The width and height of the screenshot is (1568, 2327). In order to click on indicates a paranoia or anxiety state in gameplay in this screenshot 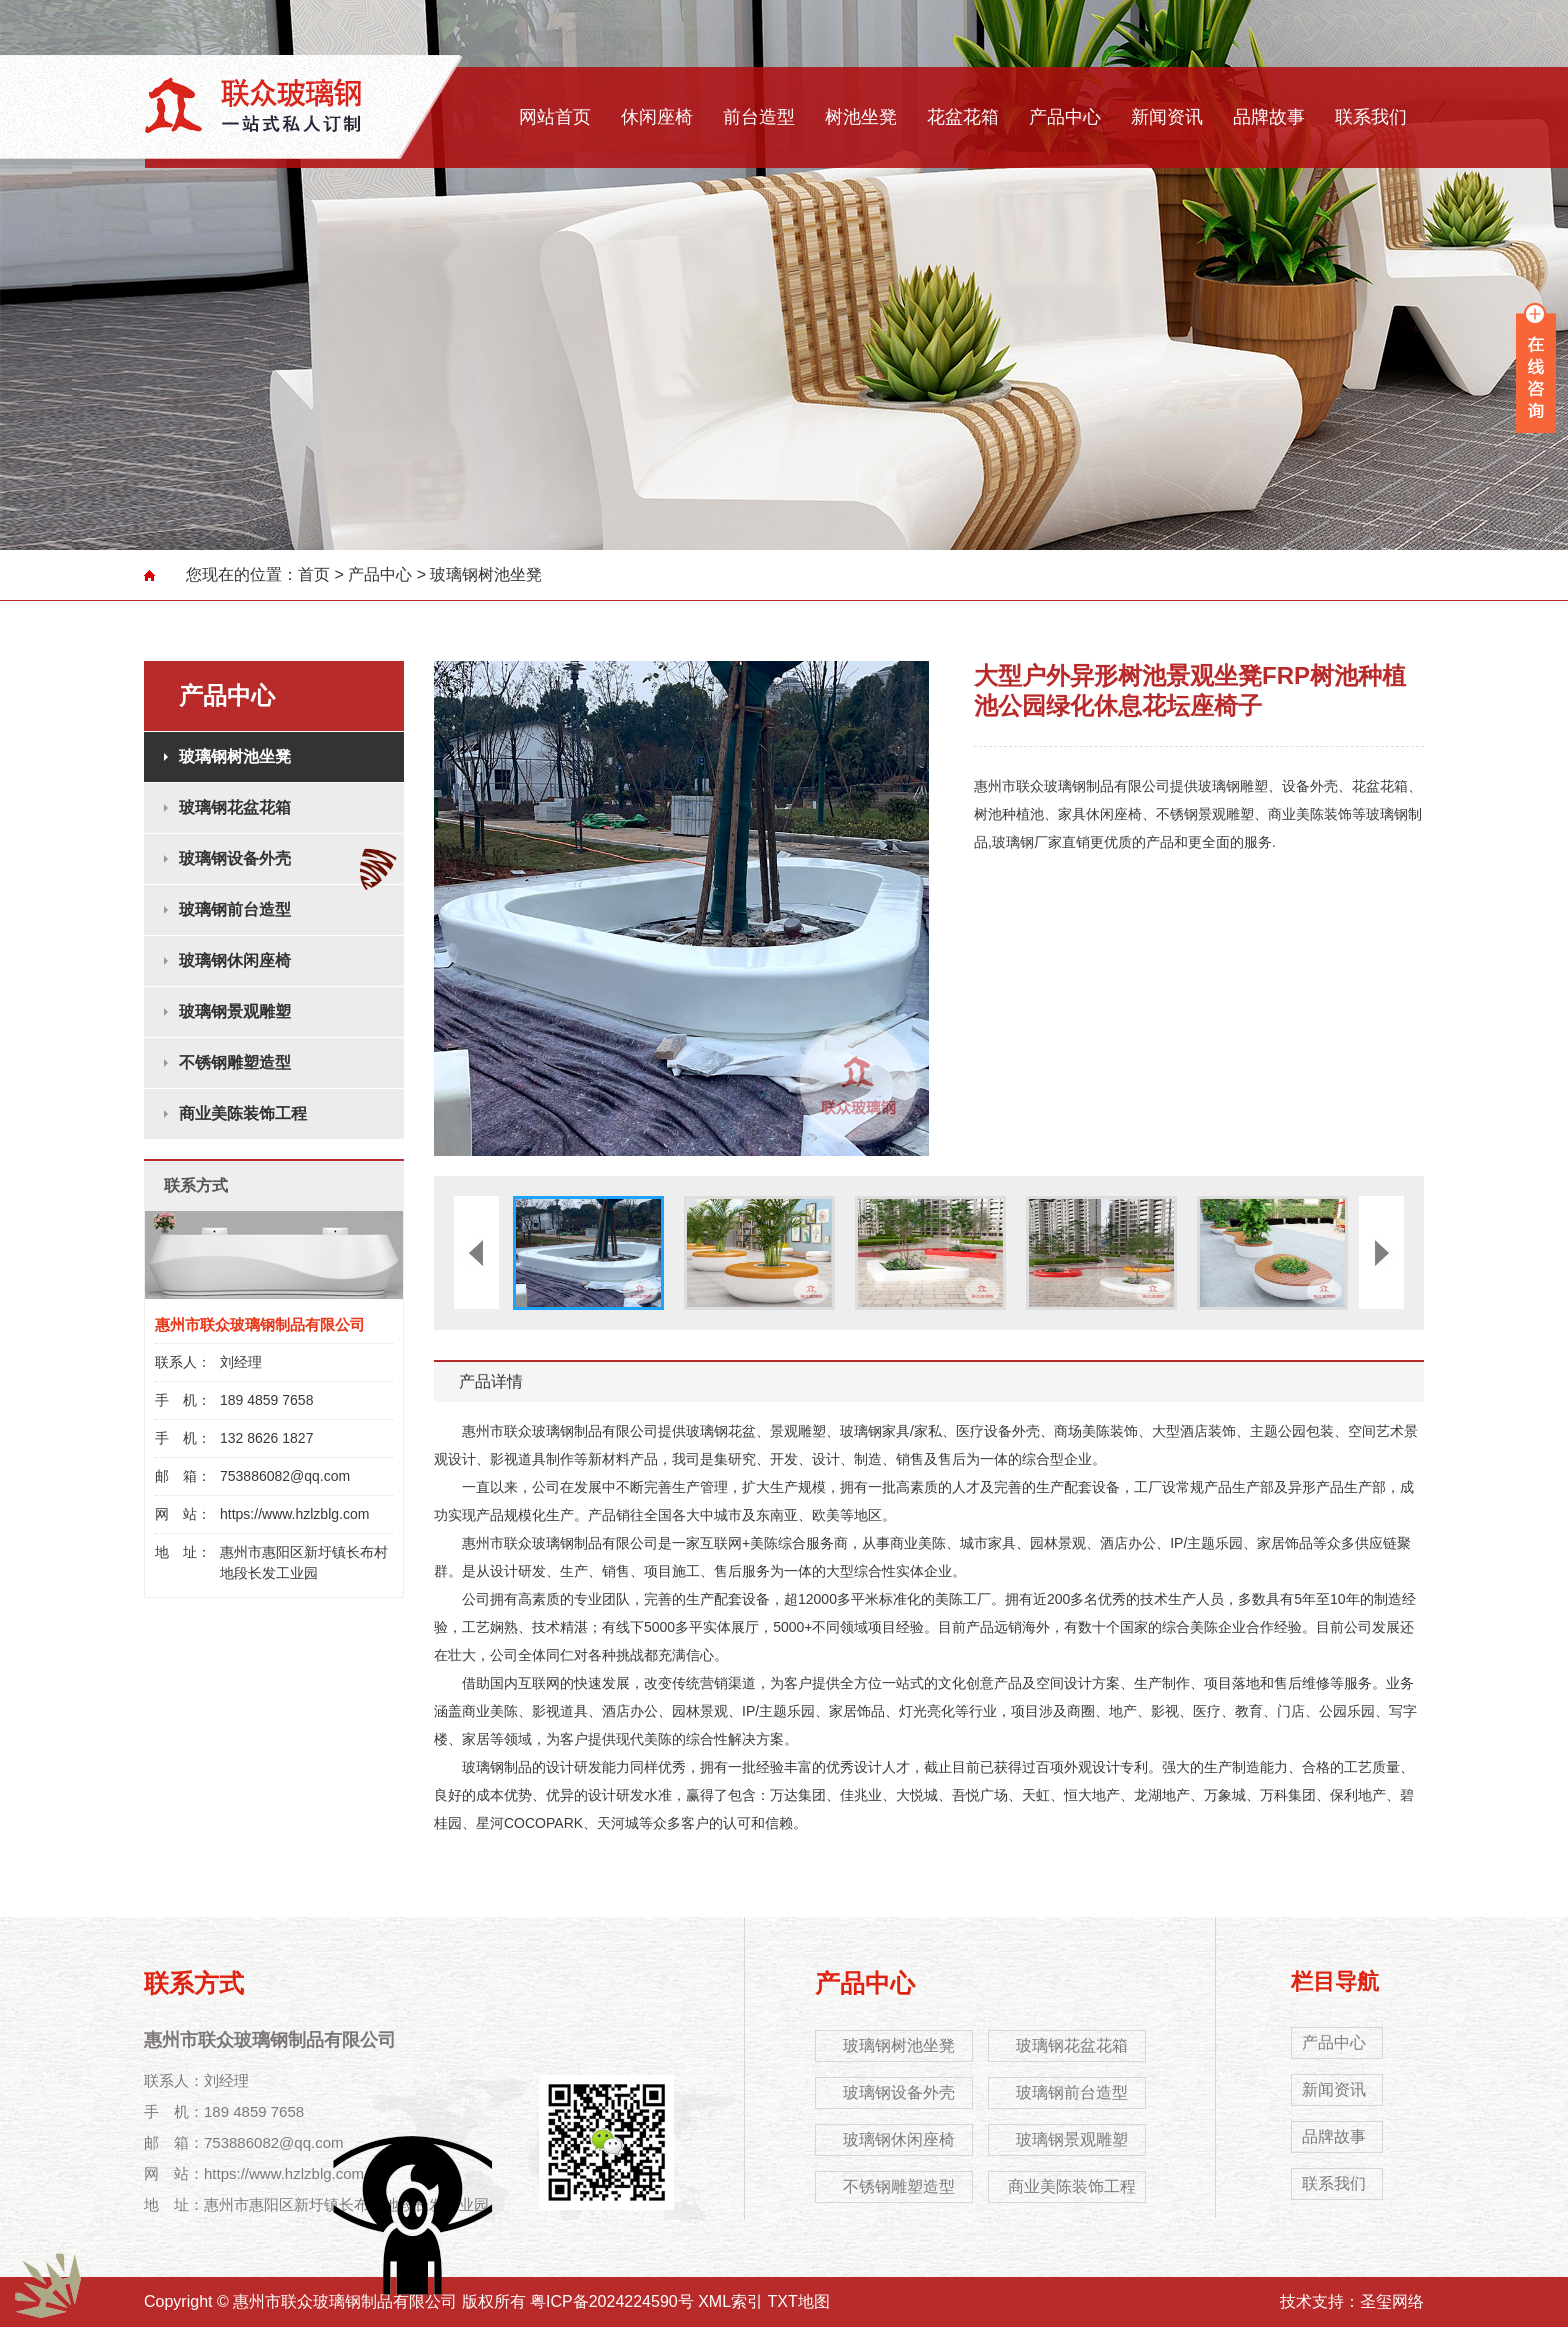, I will do `click(412, 2215)`.